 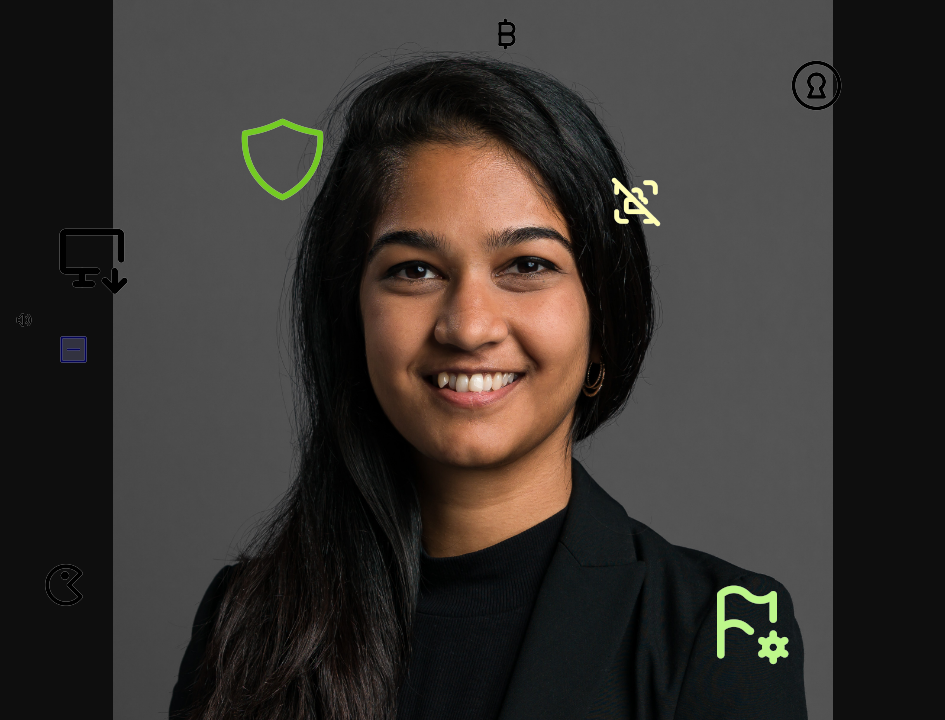 What do you see at coordinates (73, 349) in the screenshot?
I see `collapse or minimize a section` at bounding box center [73, 349].